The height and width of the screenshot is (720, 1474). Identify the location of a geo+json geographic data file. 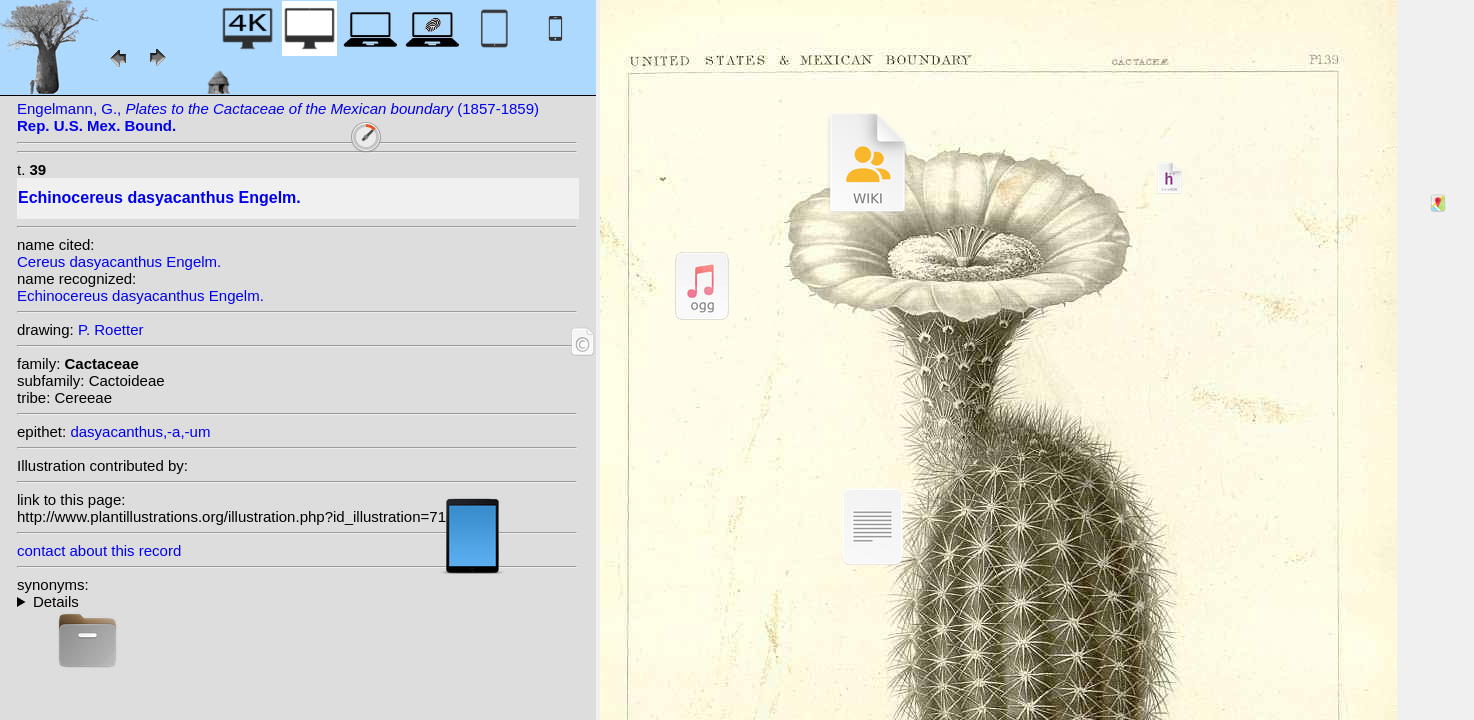
(1438, 203).